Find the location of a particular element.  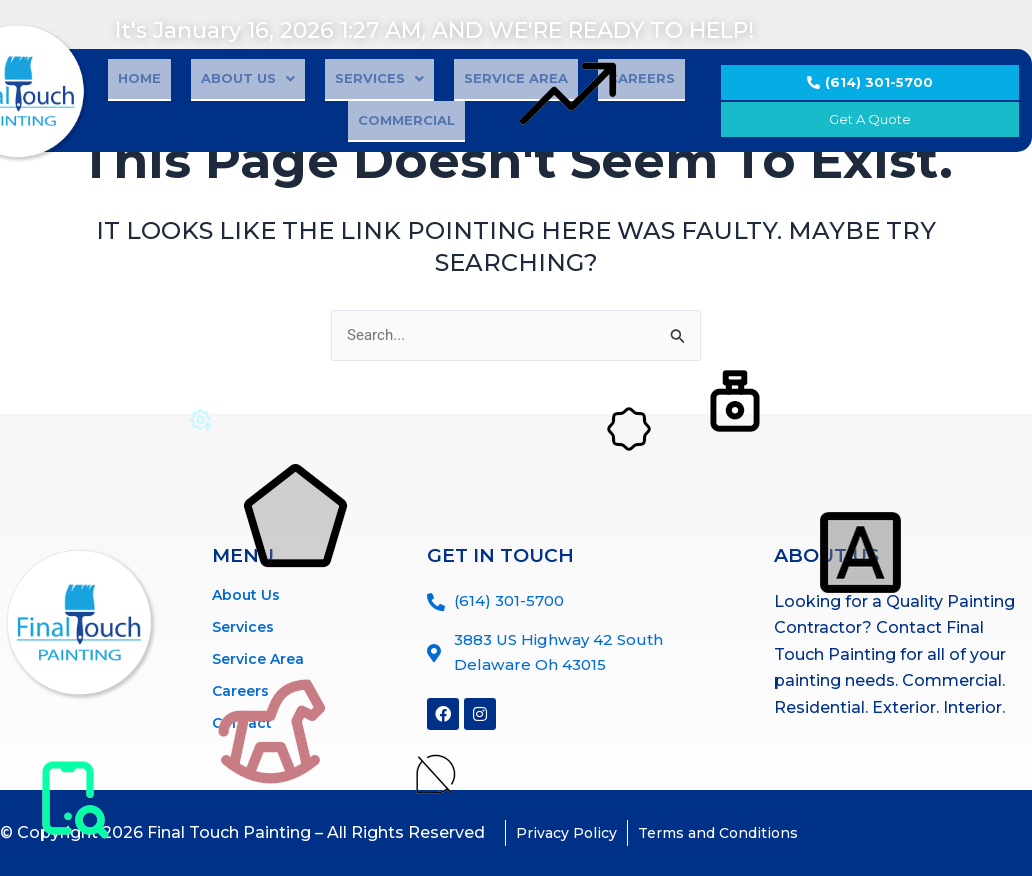

indicates a verified or certified status is located at coordinates (629, 429).